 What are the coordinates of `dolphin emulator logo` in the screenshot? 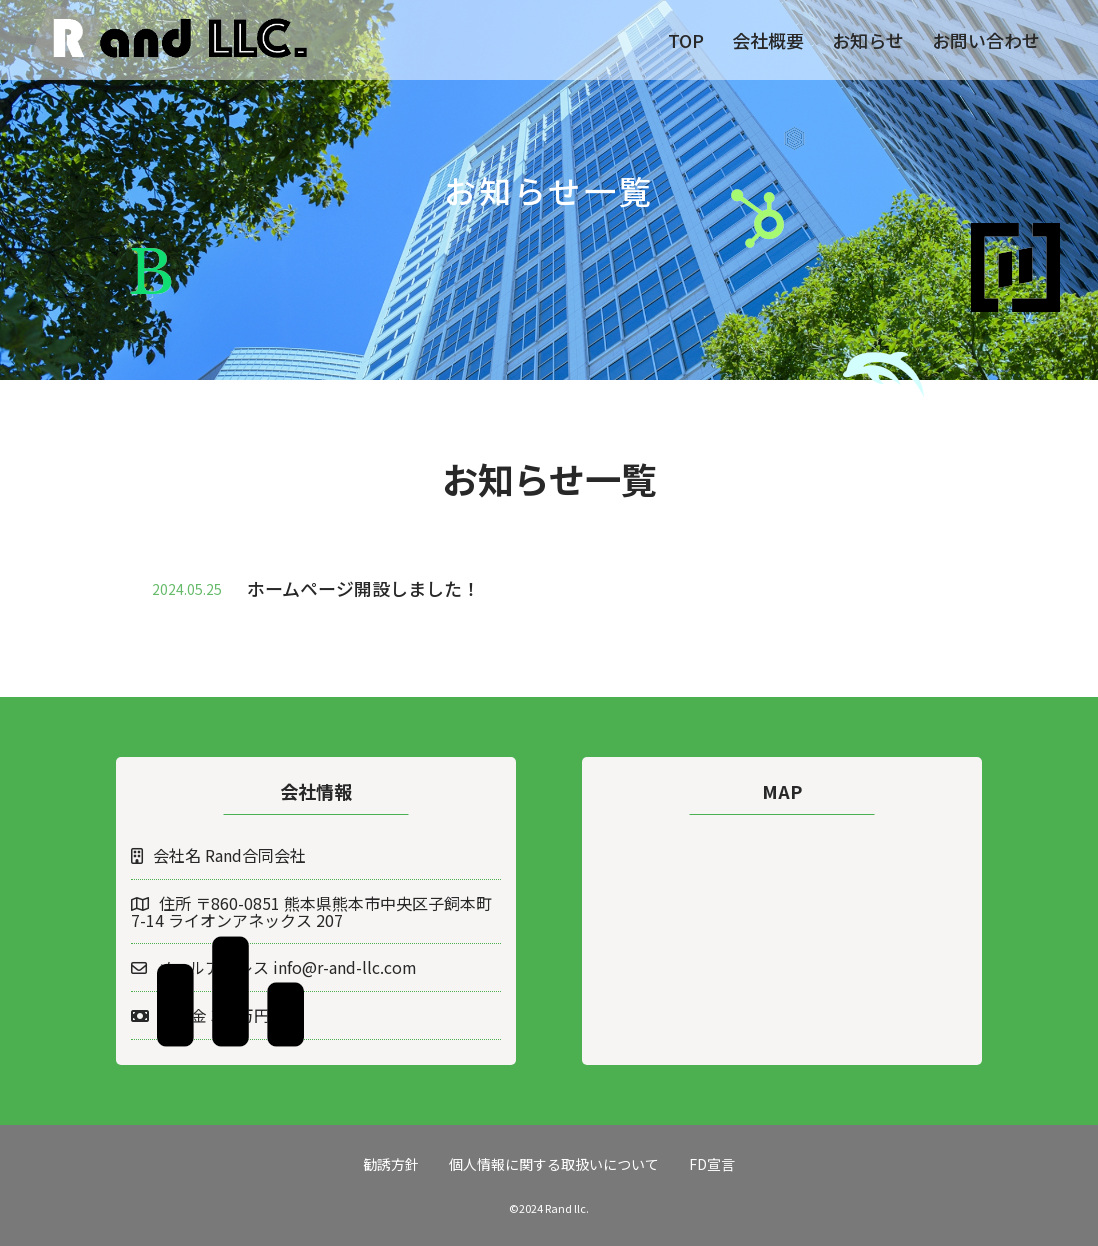 It's located at (883, 374).